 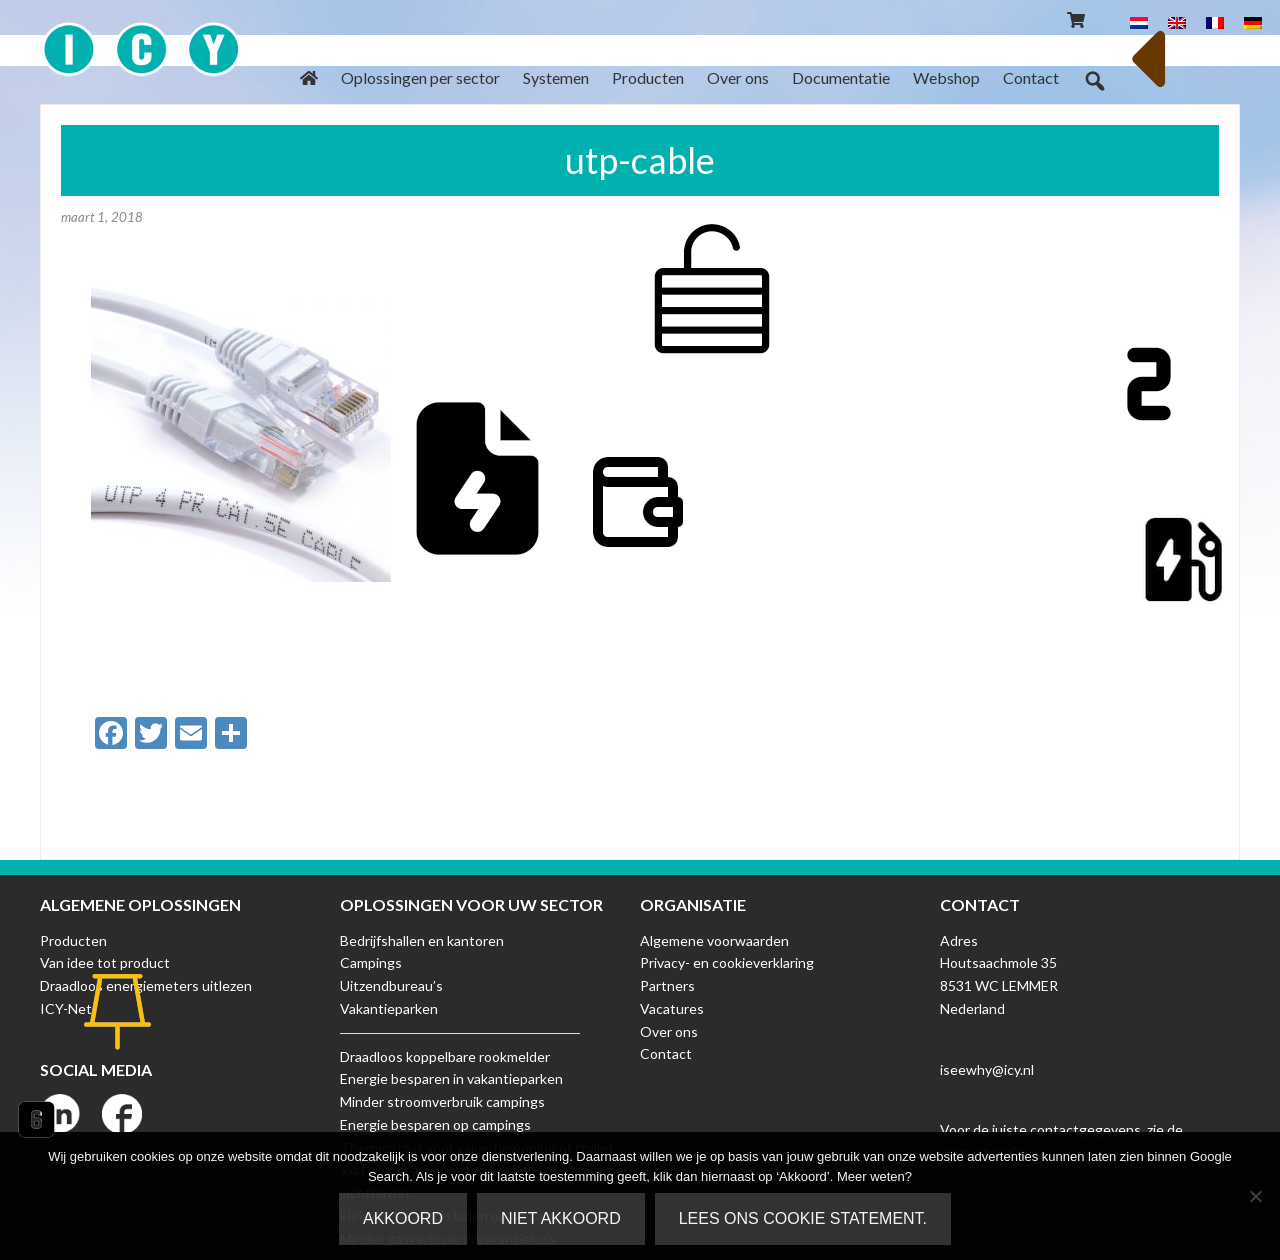 What do you see at coordinates (36, 1119) in the screenshot?
I see `indicates step 6 in a numbered sequence` at bounding box center [36, 1119].